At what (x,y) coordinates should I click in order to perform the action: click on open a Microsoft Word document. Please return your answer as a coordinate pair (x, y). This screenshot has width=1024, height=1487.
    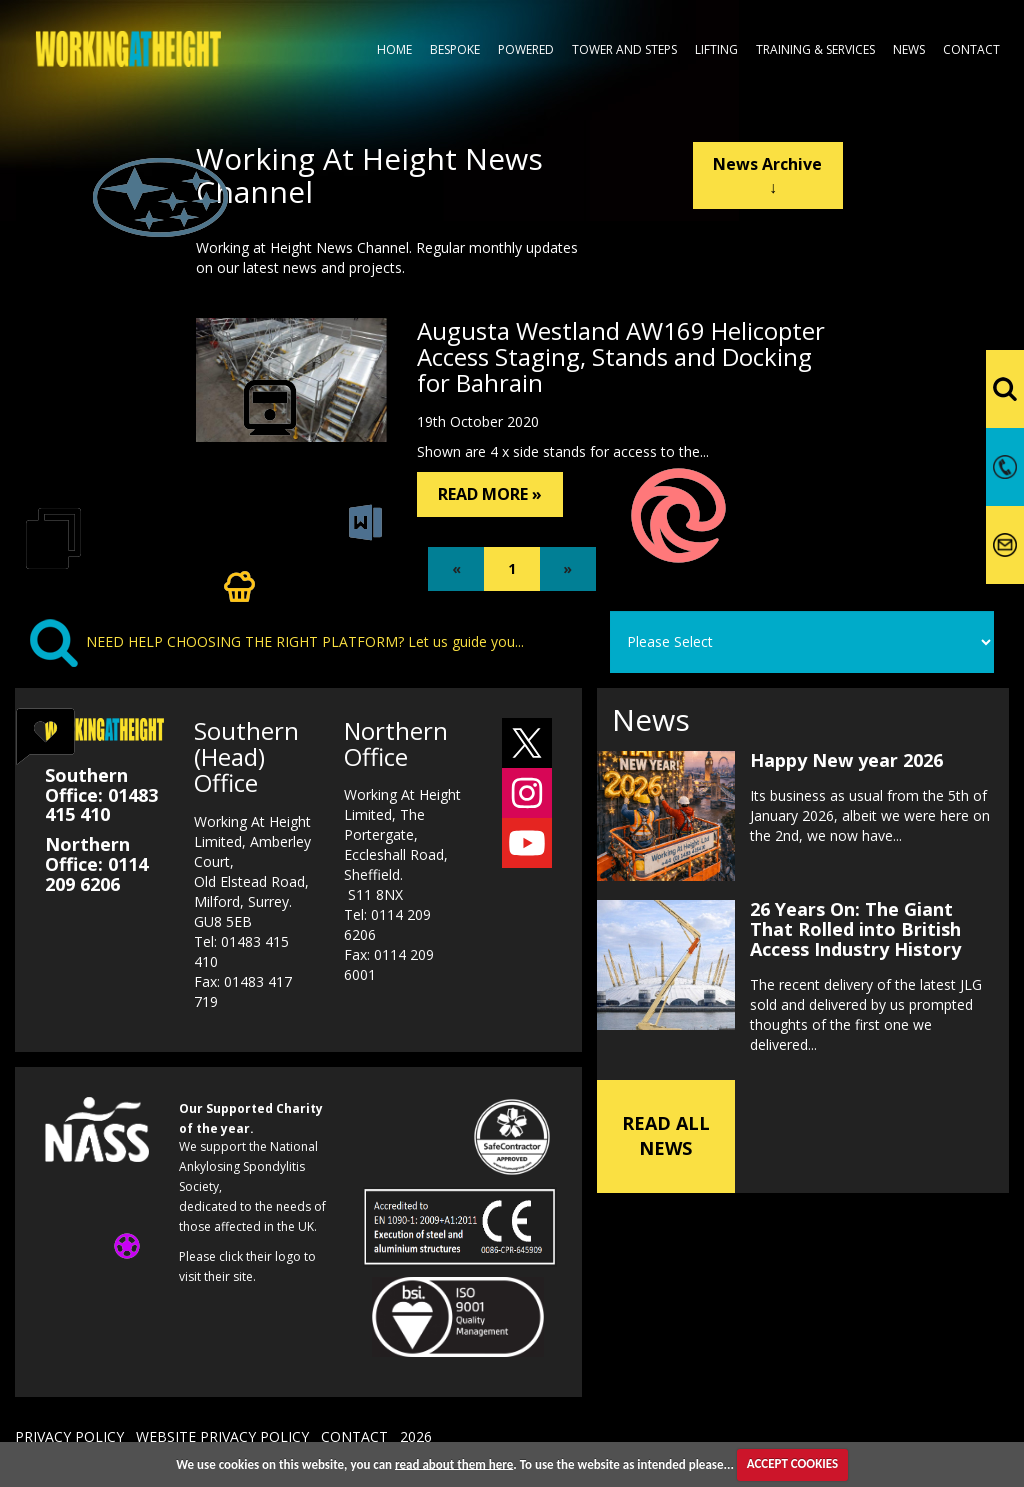
    Looking at the image, I should click on (365, 522).